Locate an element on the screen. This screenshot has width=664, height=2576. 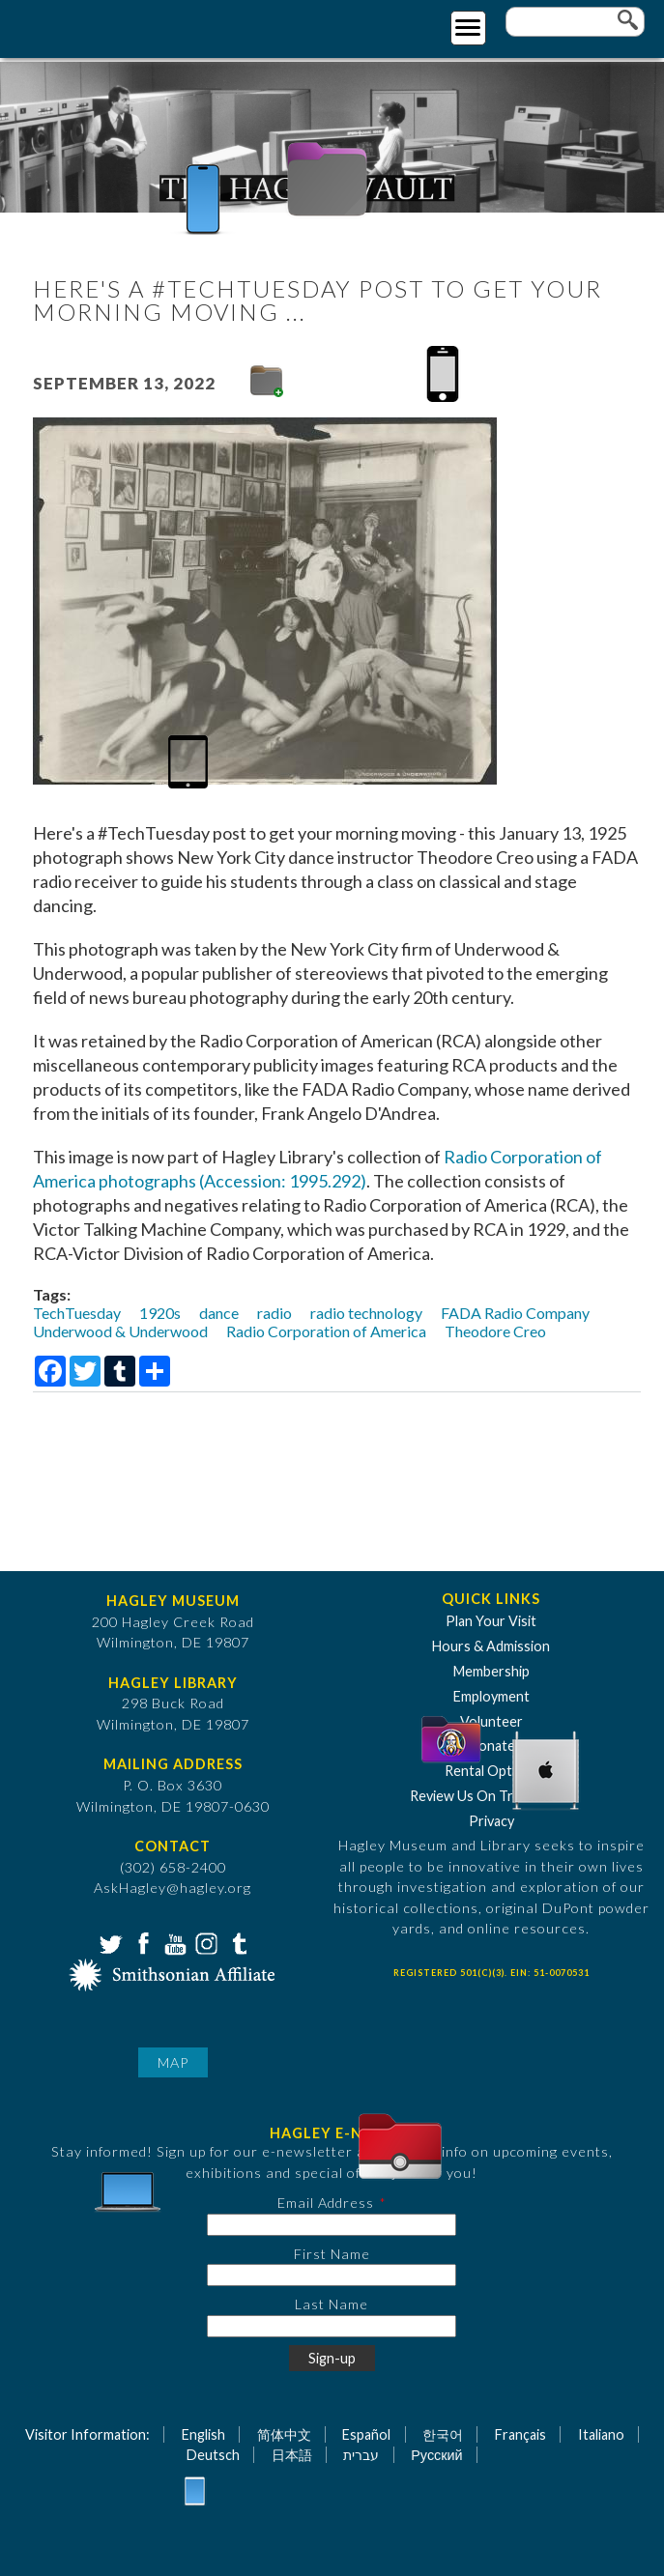
open folder to view contents is located at coordinates (327, 179).